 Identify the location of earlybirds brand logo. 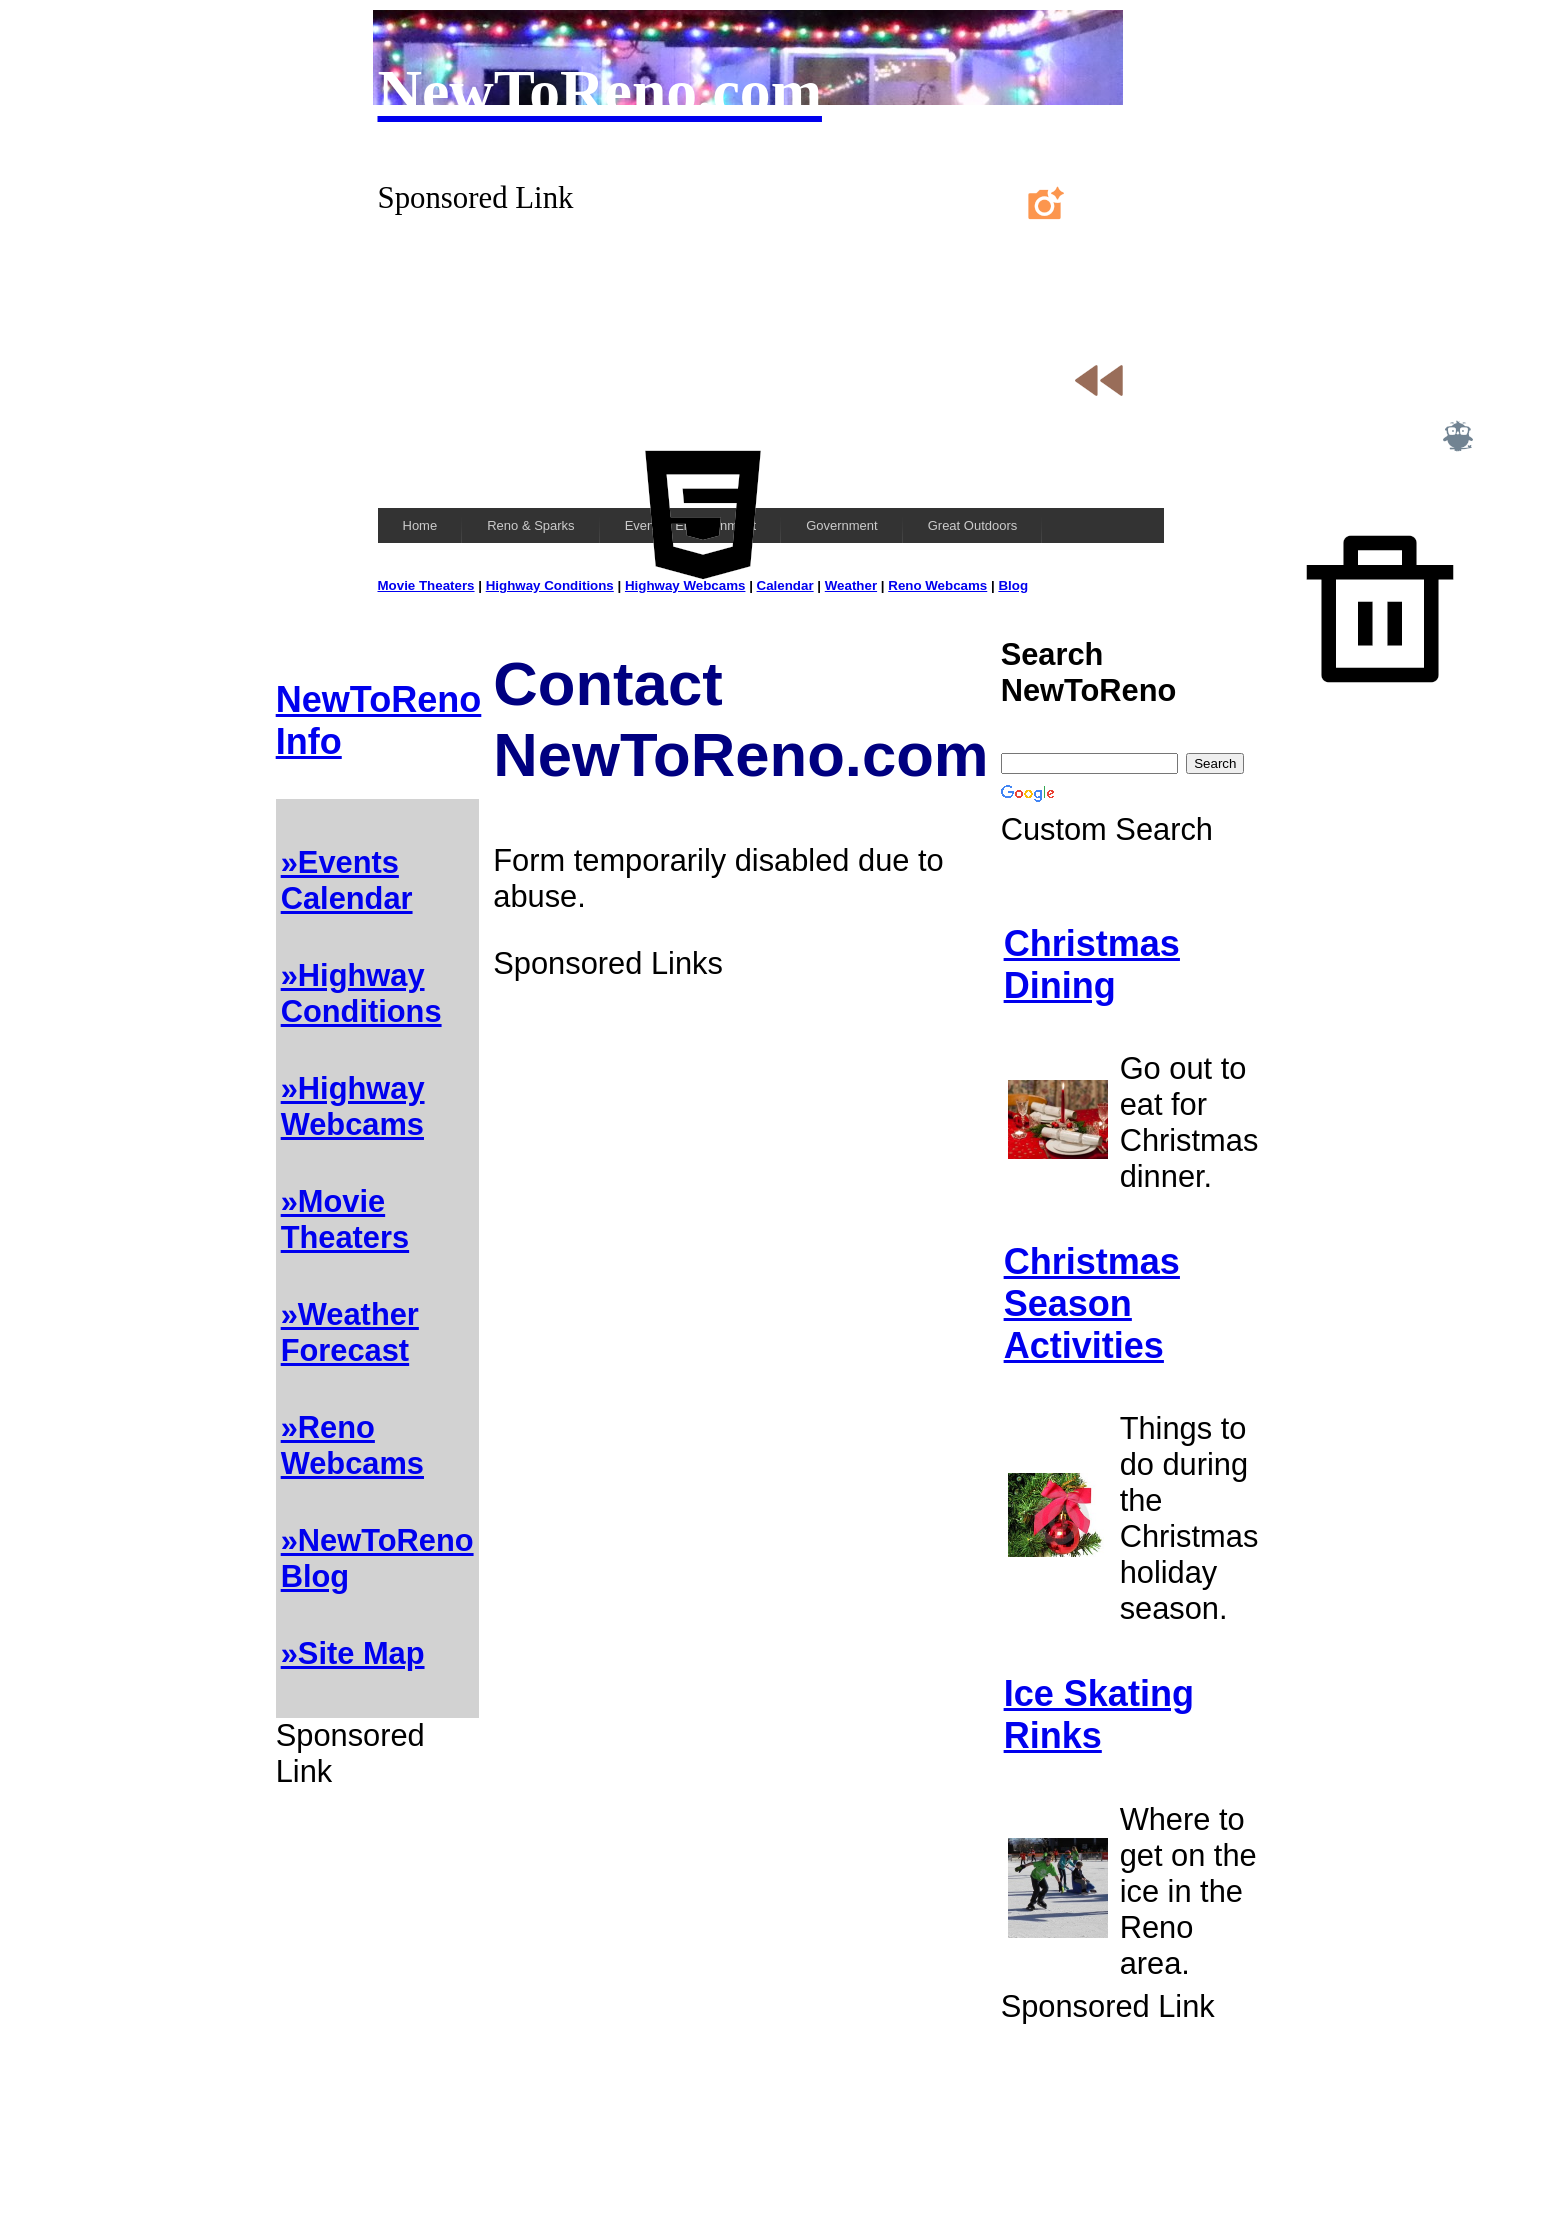
(1458, 436).